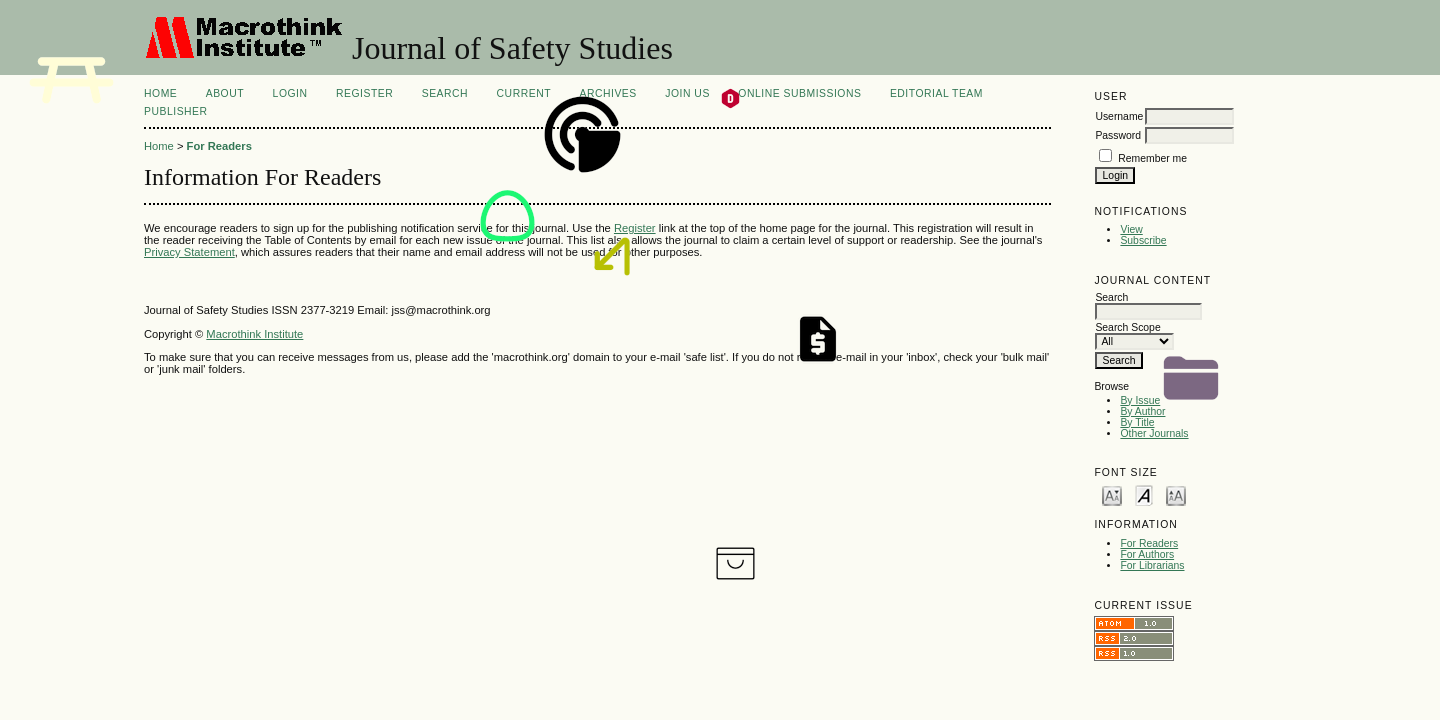 Image resolution: width=1440 pixels, height=720 pixels. What do you see at coordinates (507, 214) in the screenshot?
I see `represents an abstract shape or freeform object` at bounding box center [507, 214].